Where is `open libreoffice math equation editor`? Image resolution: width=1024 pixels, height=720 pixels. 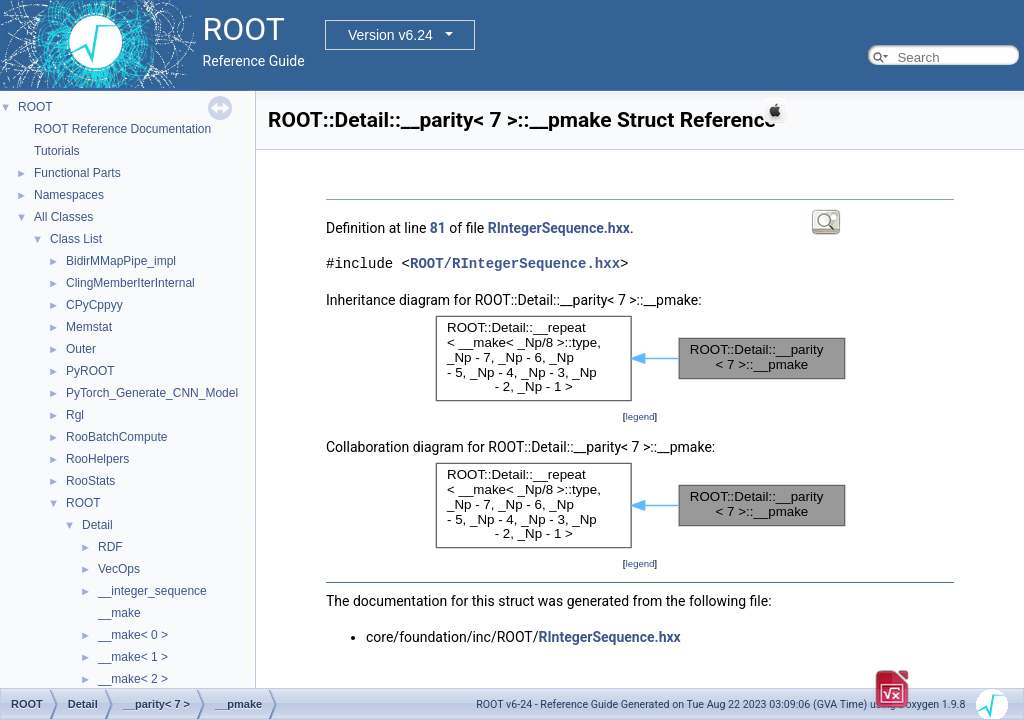 open libreoffice math equation editor is located at coordinates (892, 689).